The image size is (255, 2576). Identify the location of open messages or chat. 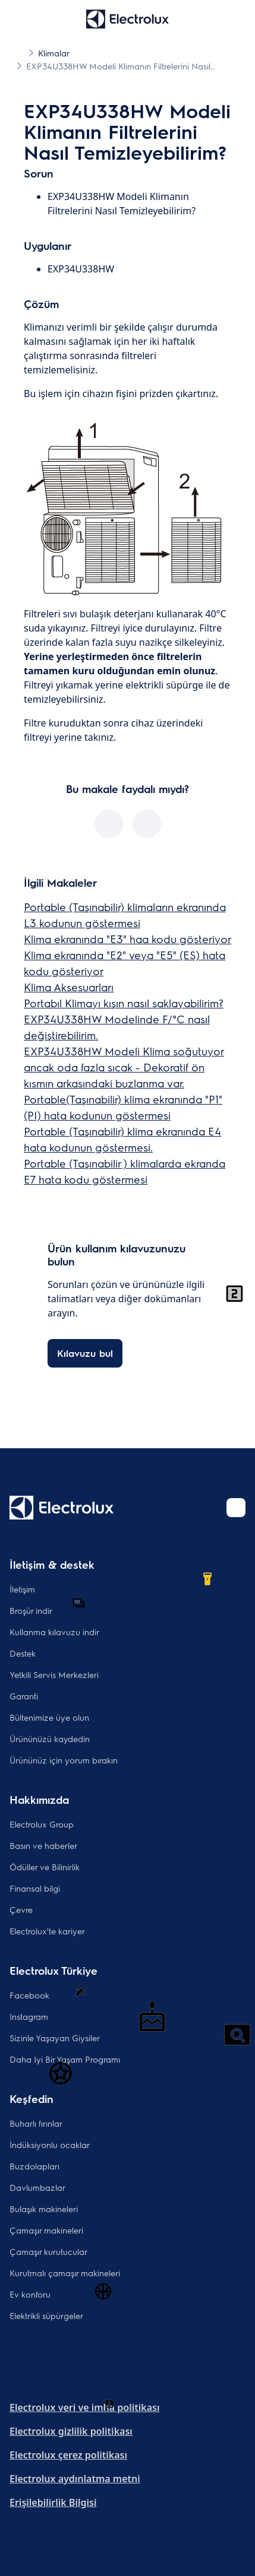
(78, 1604).